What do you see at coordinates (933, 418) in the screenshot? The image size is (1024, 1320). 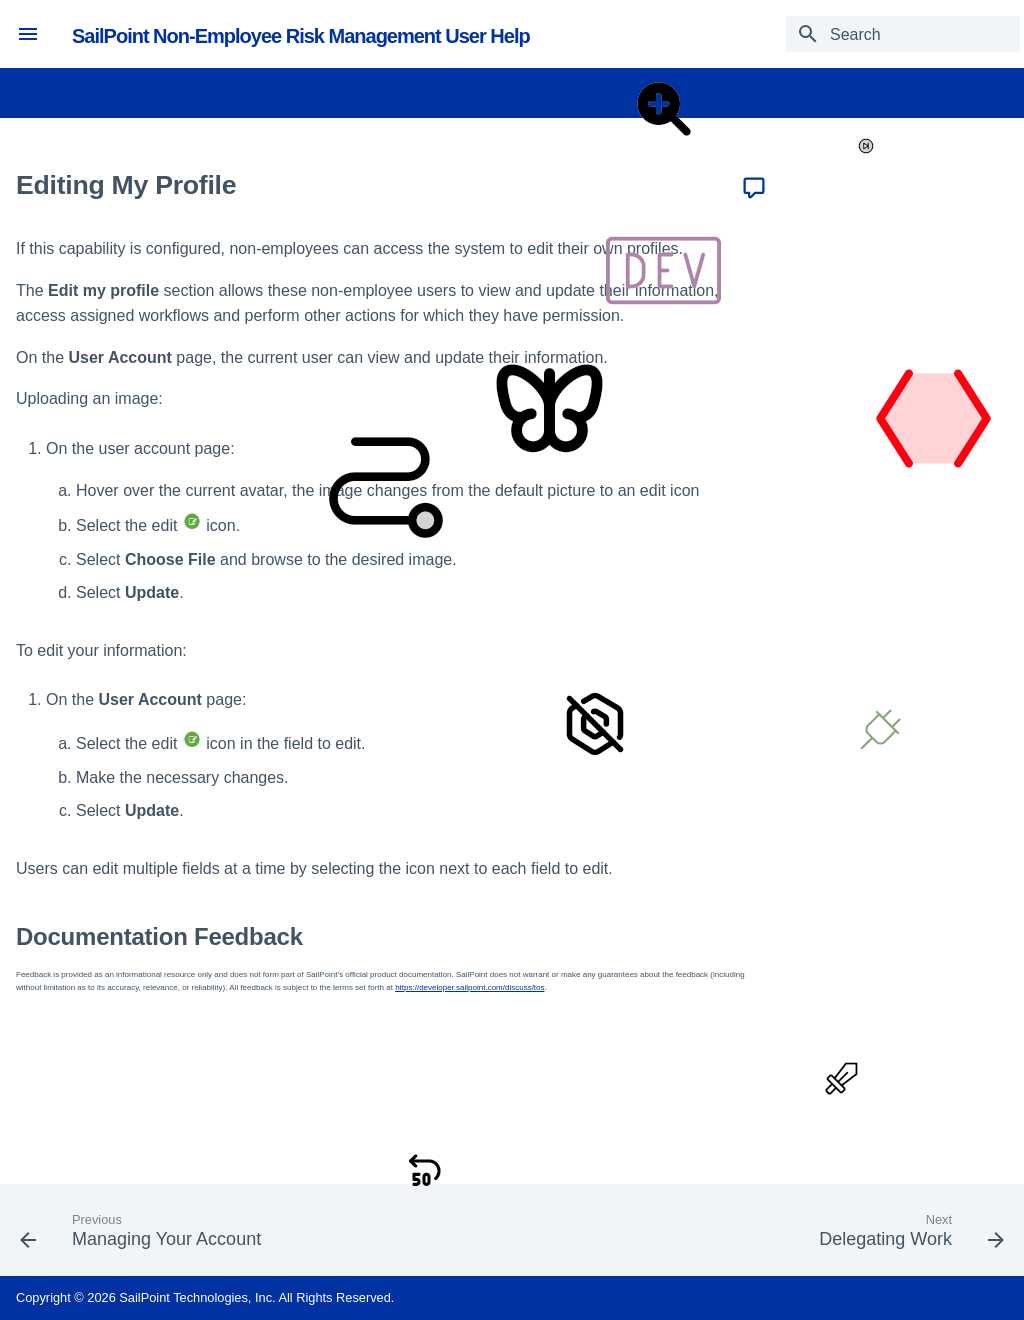 I see `view or edit source code` at bounding box center [933, 418].